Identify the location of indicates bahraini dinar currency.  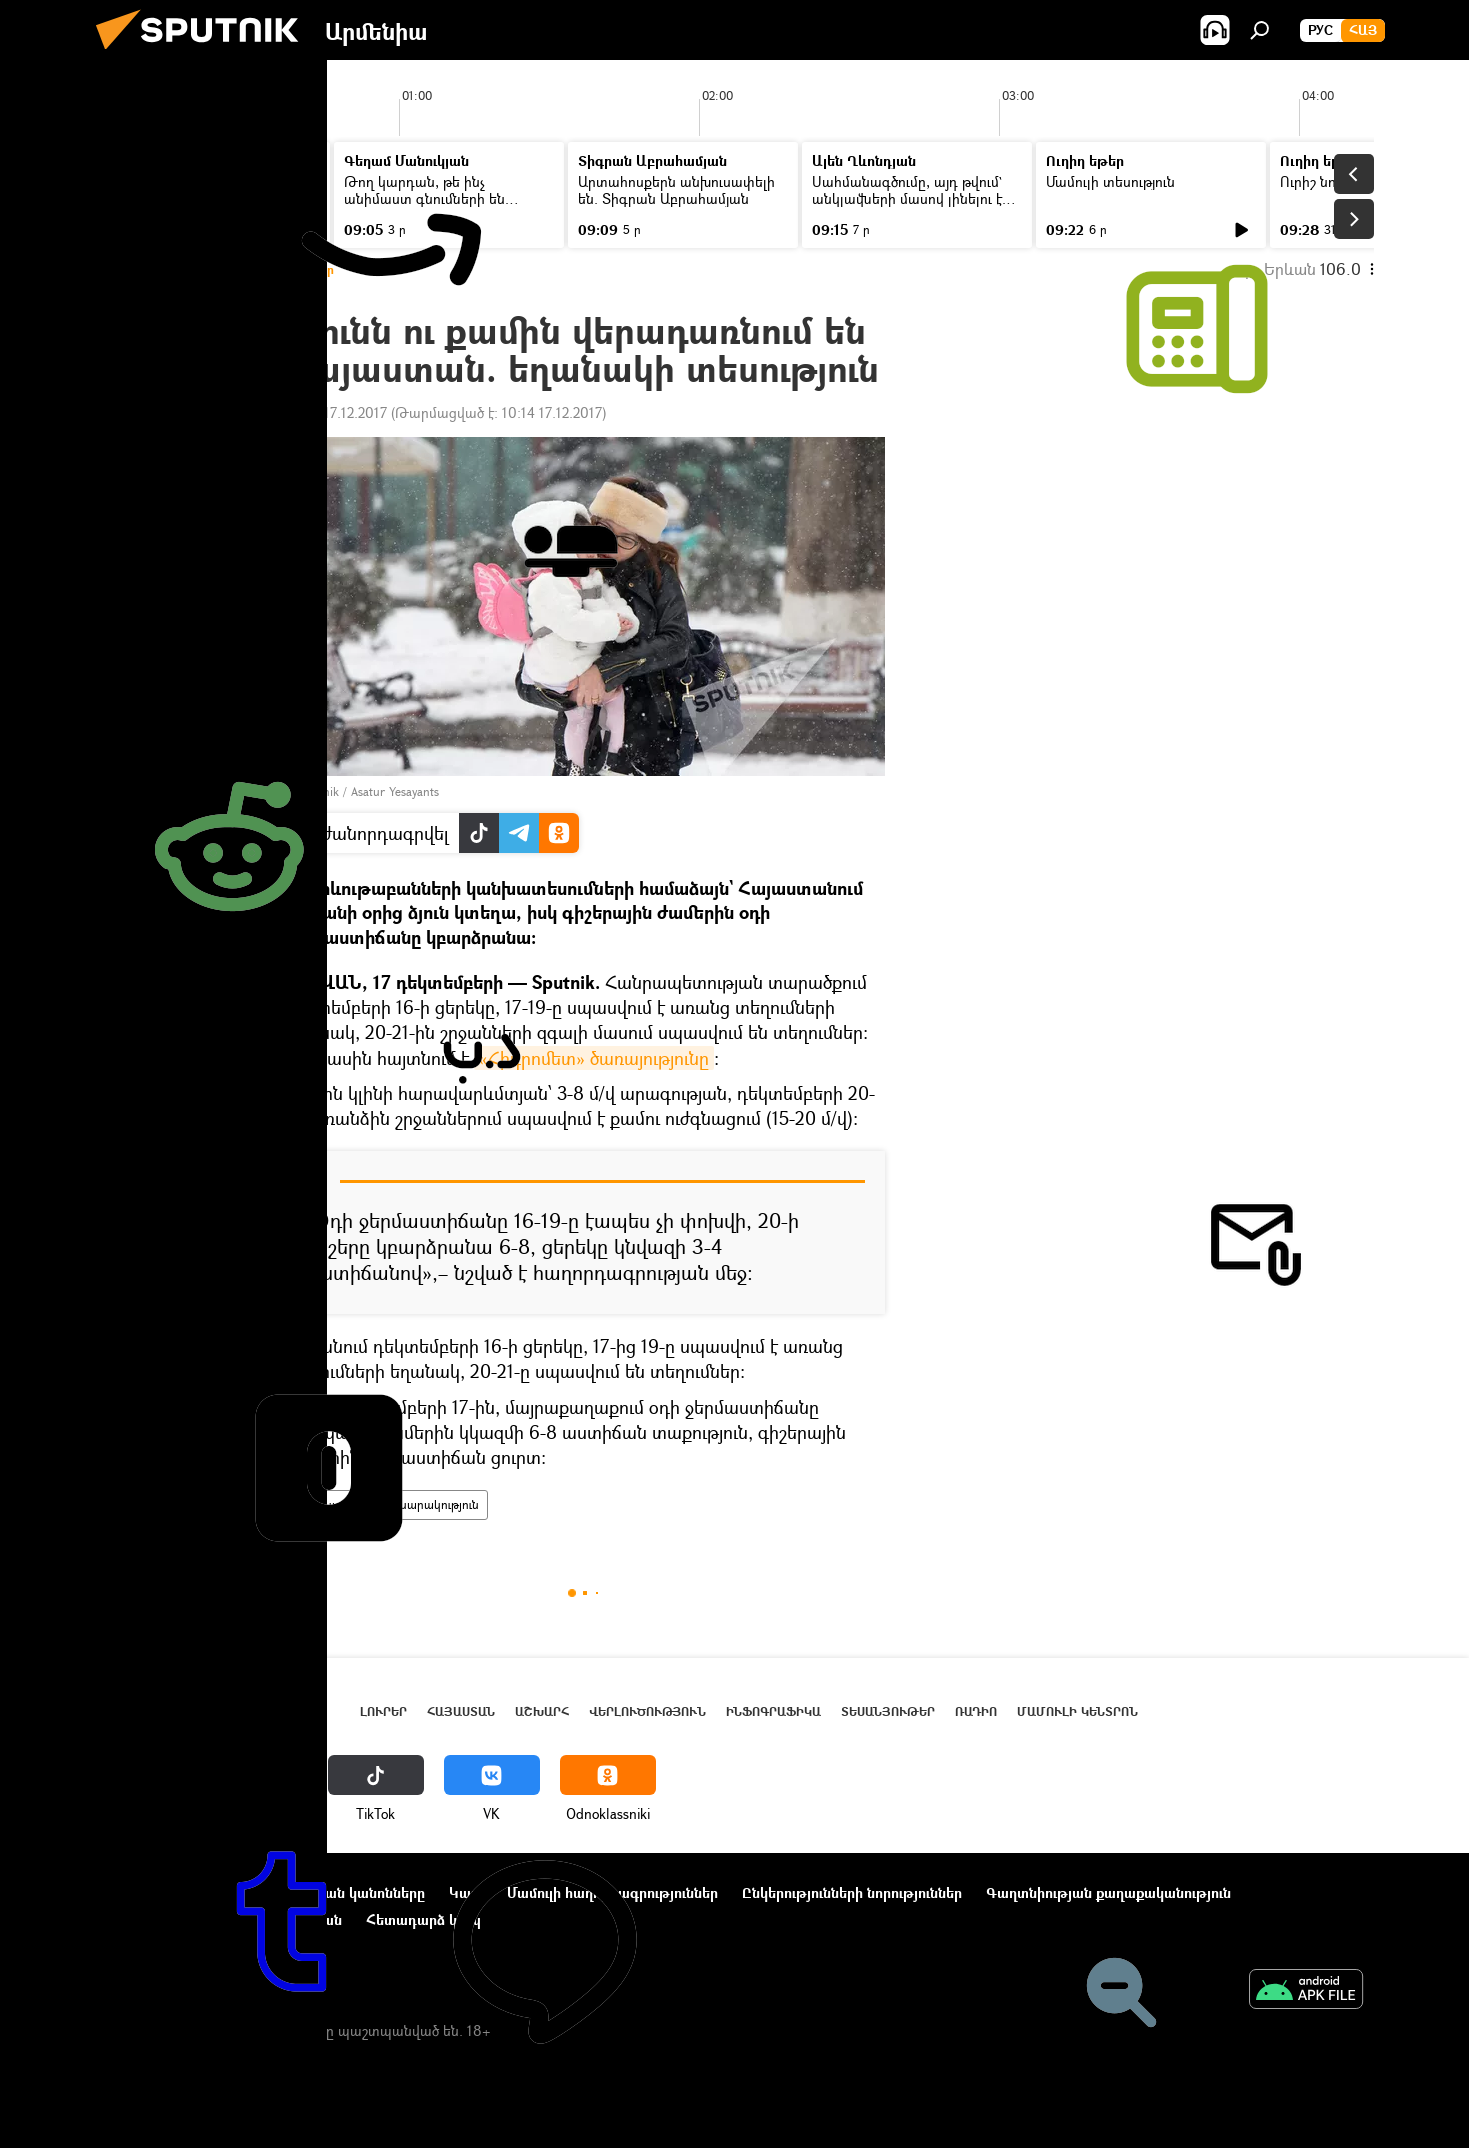
(482, 1053).